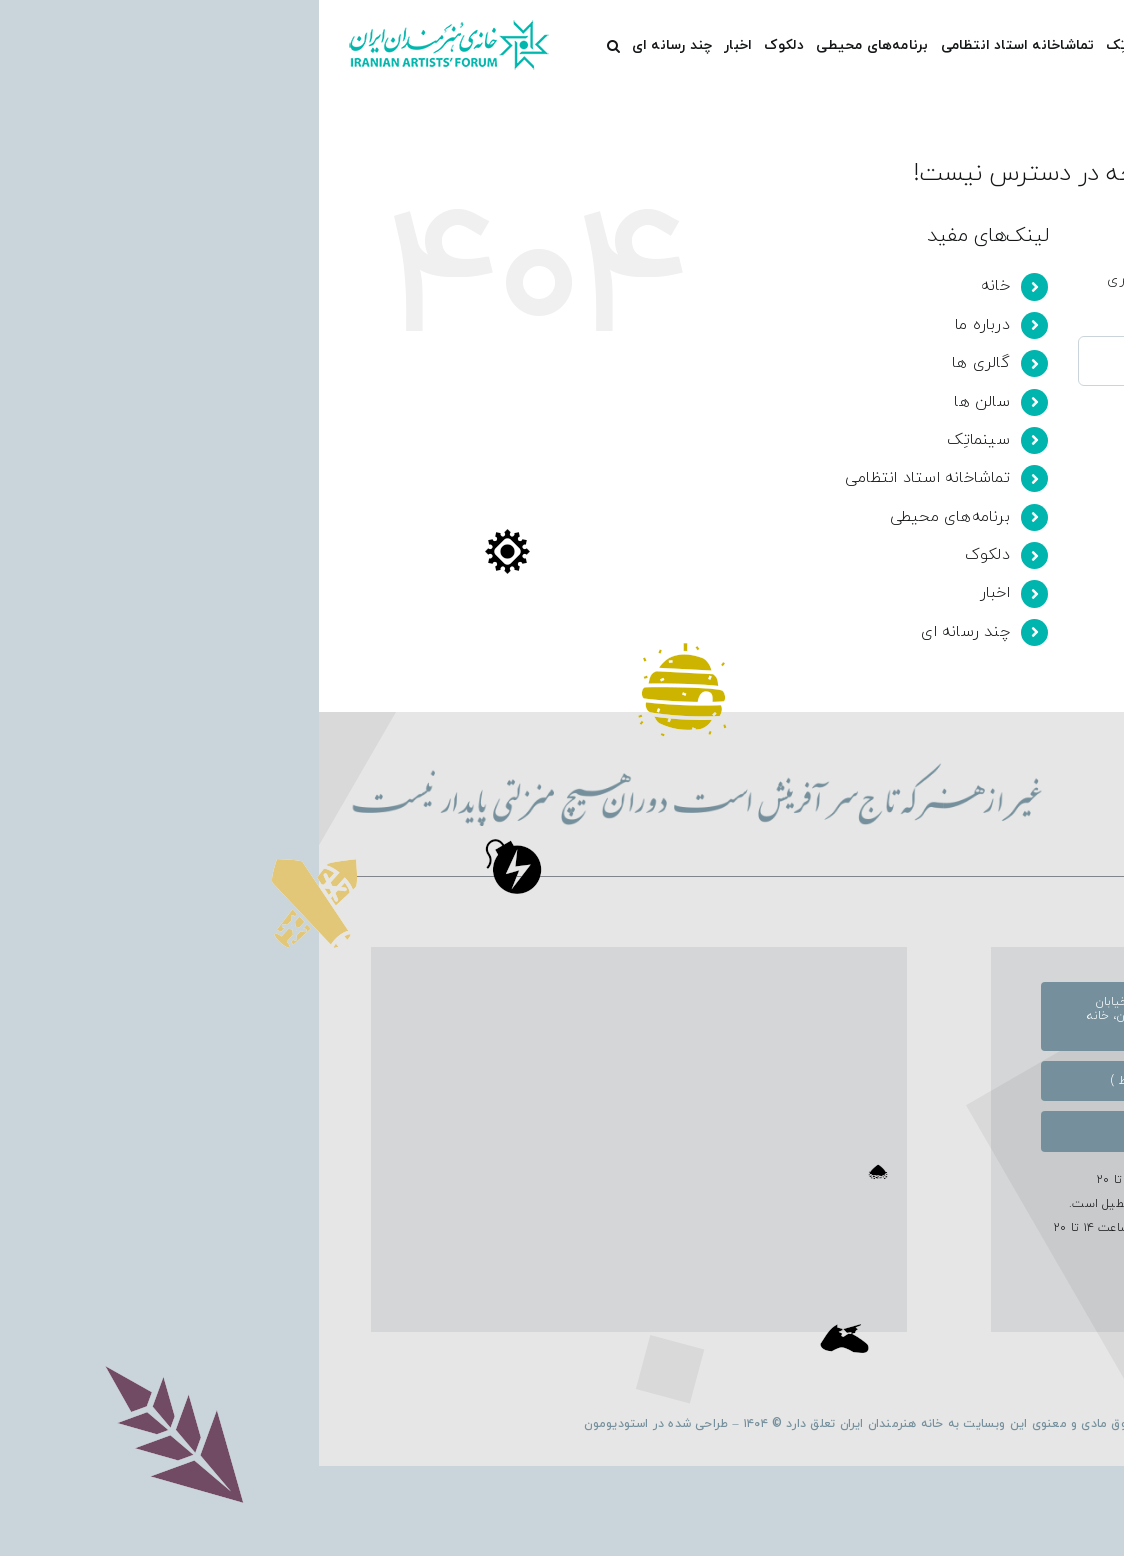 The width and height of the screenshot is (1124, 1556). I want to click on equip arm armor or bracers, so click(314, 903).